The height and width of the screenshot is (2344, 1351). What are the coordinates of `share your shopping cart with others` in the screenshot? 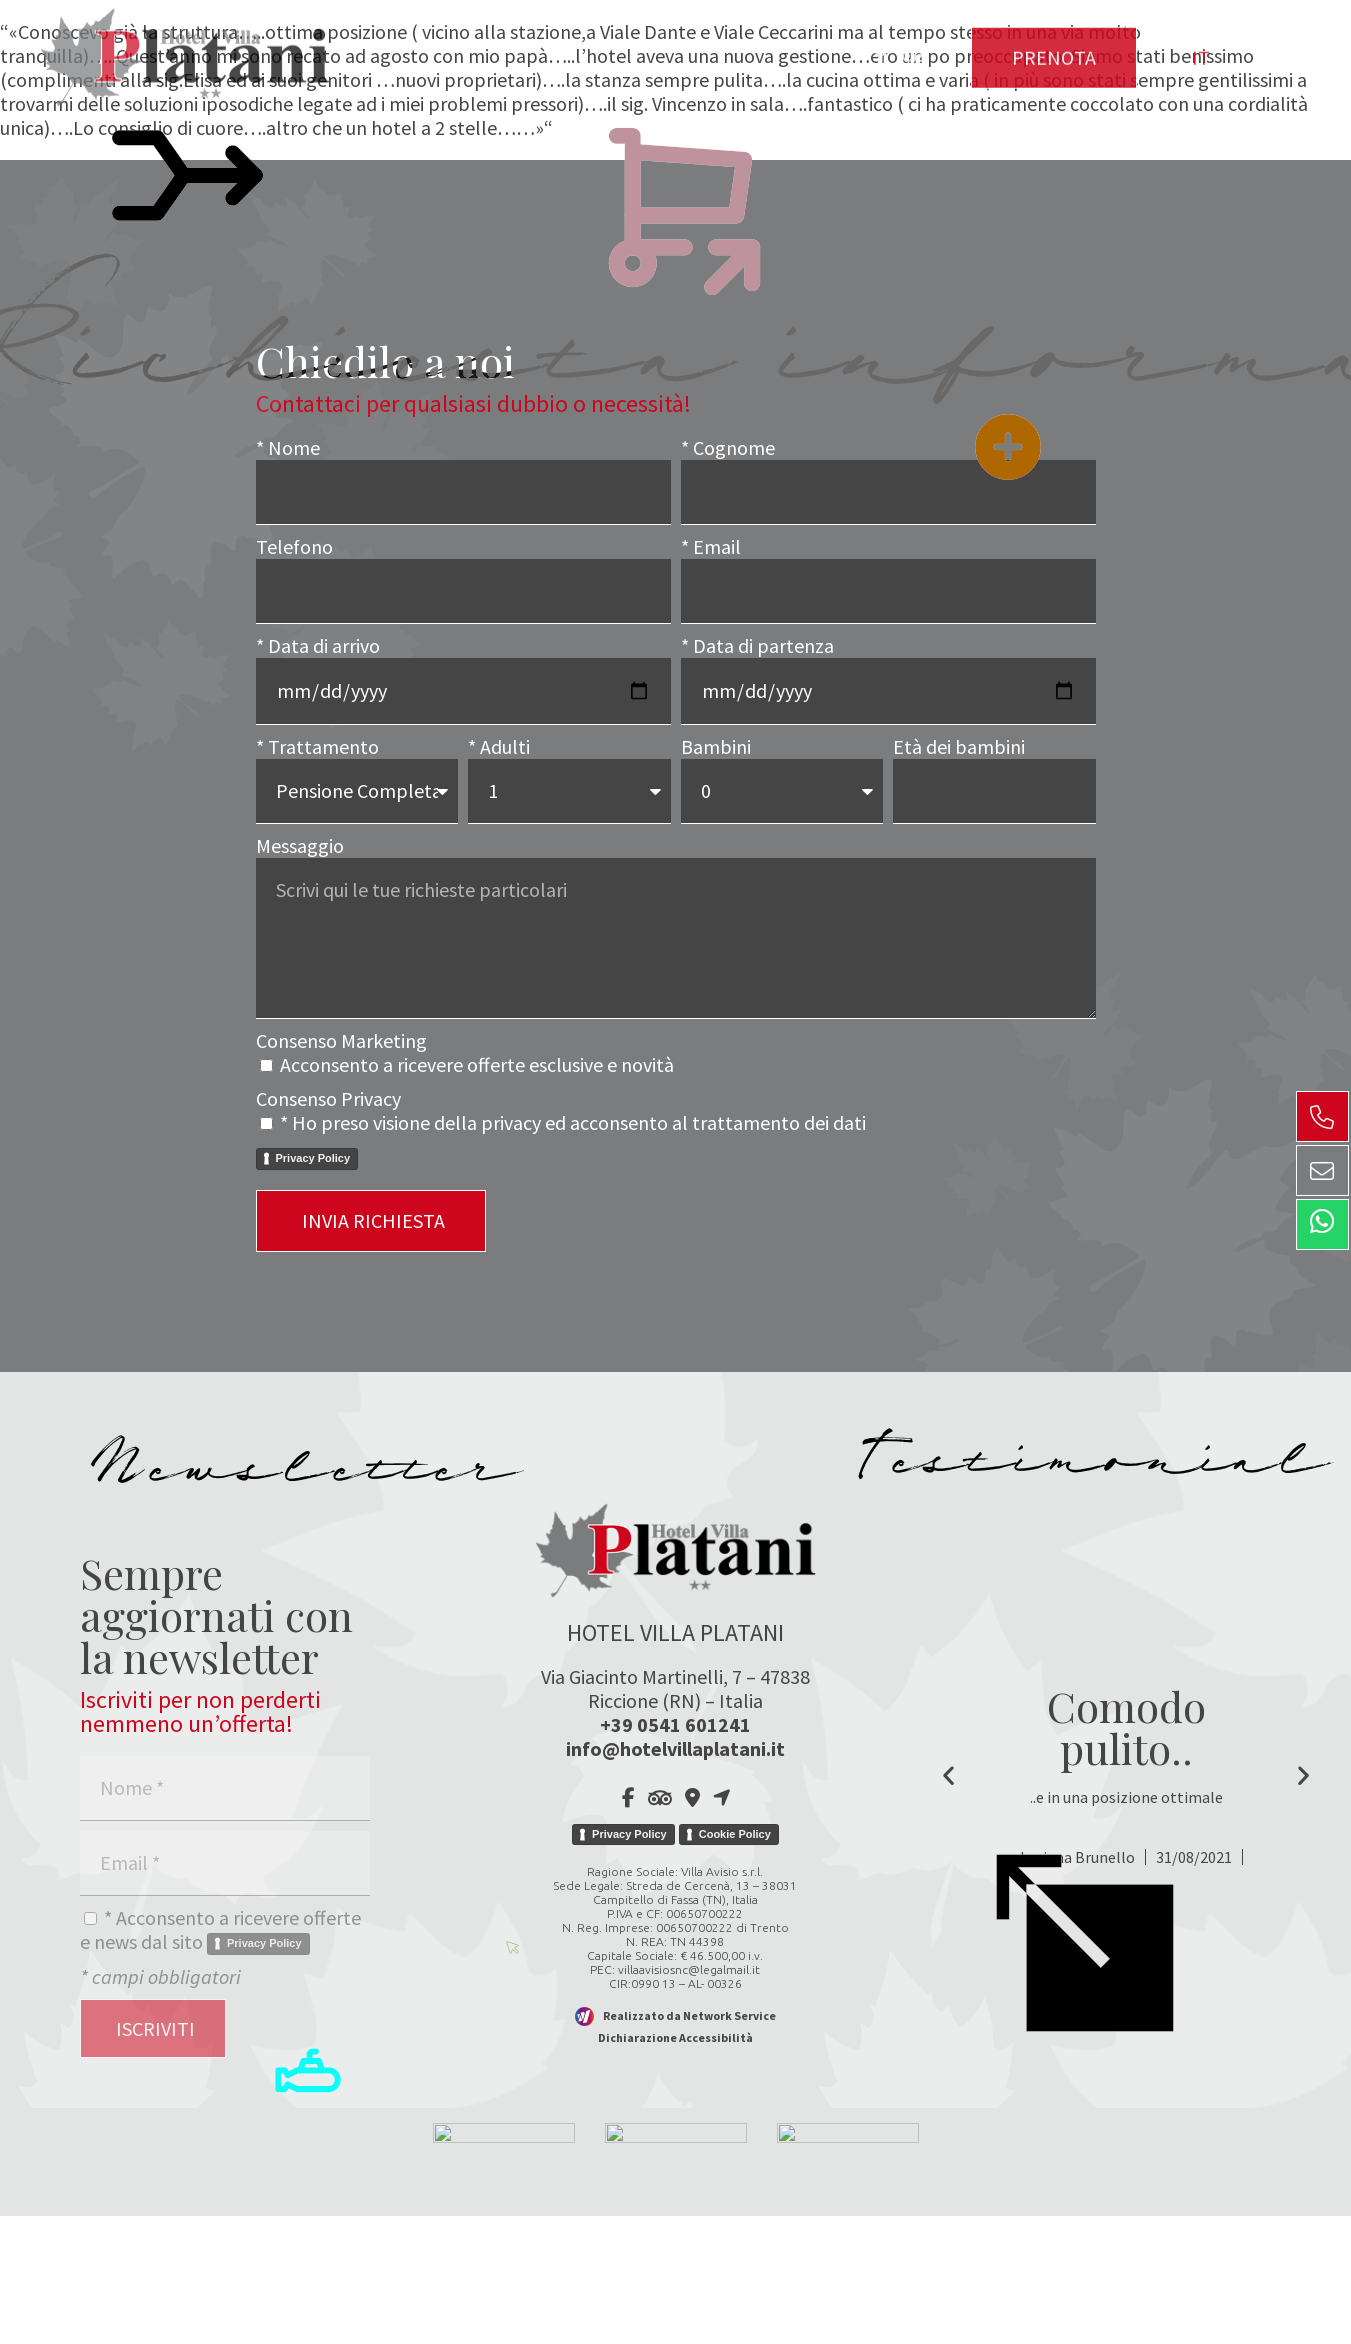 It's located at (680, 207).